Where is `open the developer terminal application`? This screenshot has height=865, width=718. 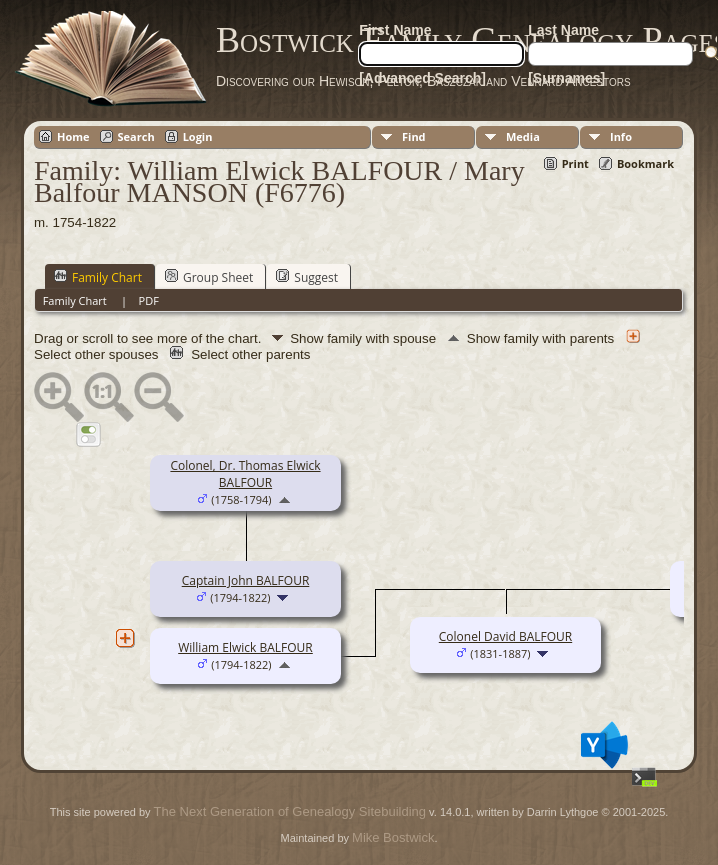
open the developer terminal application is located at coordinates (644, 776).